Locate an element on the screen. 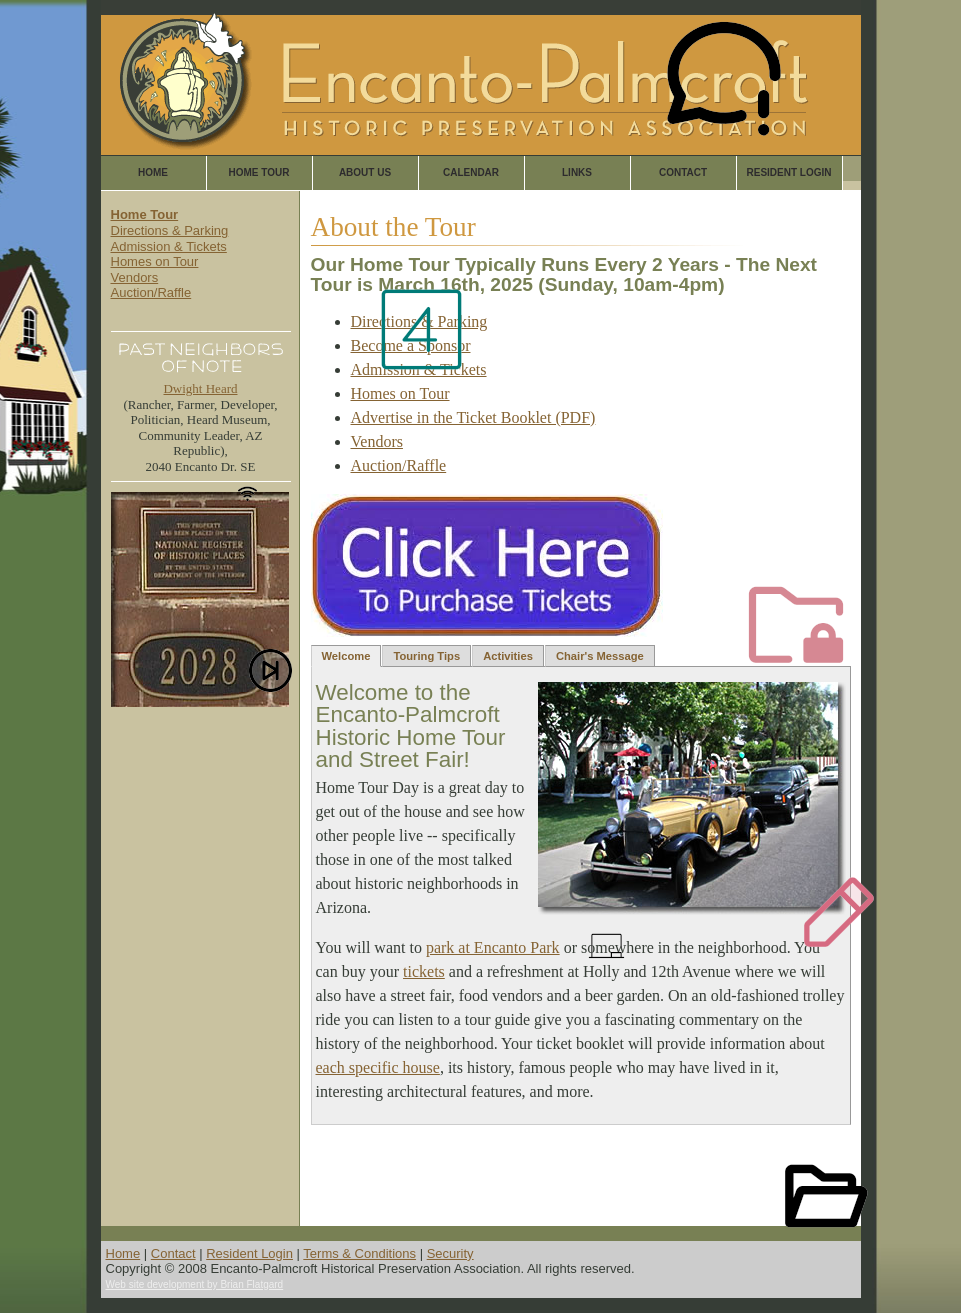 The width and height of the screenshot is (961, 1313). open a folder to view its contents is located at coordinates (823, 1194).